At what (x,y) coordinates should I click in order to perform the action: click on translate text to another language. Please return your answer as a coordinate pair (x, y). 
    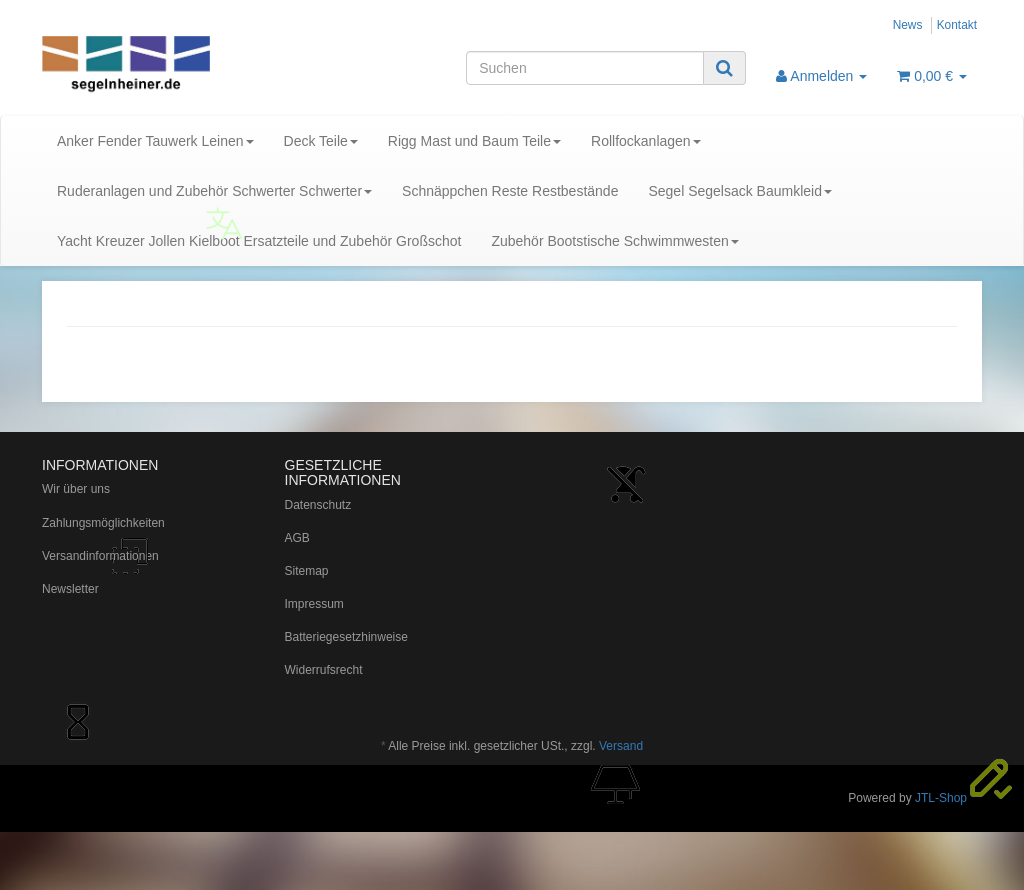
    Looking at the image, I should click on (223, 224).